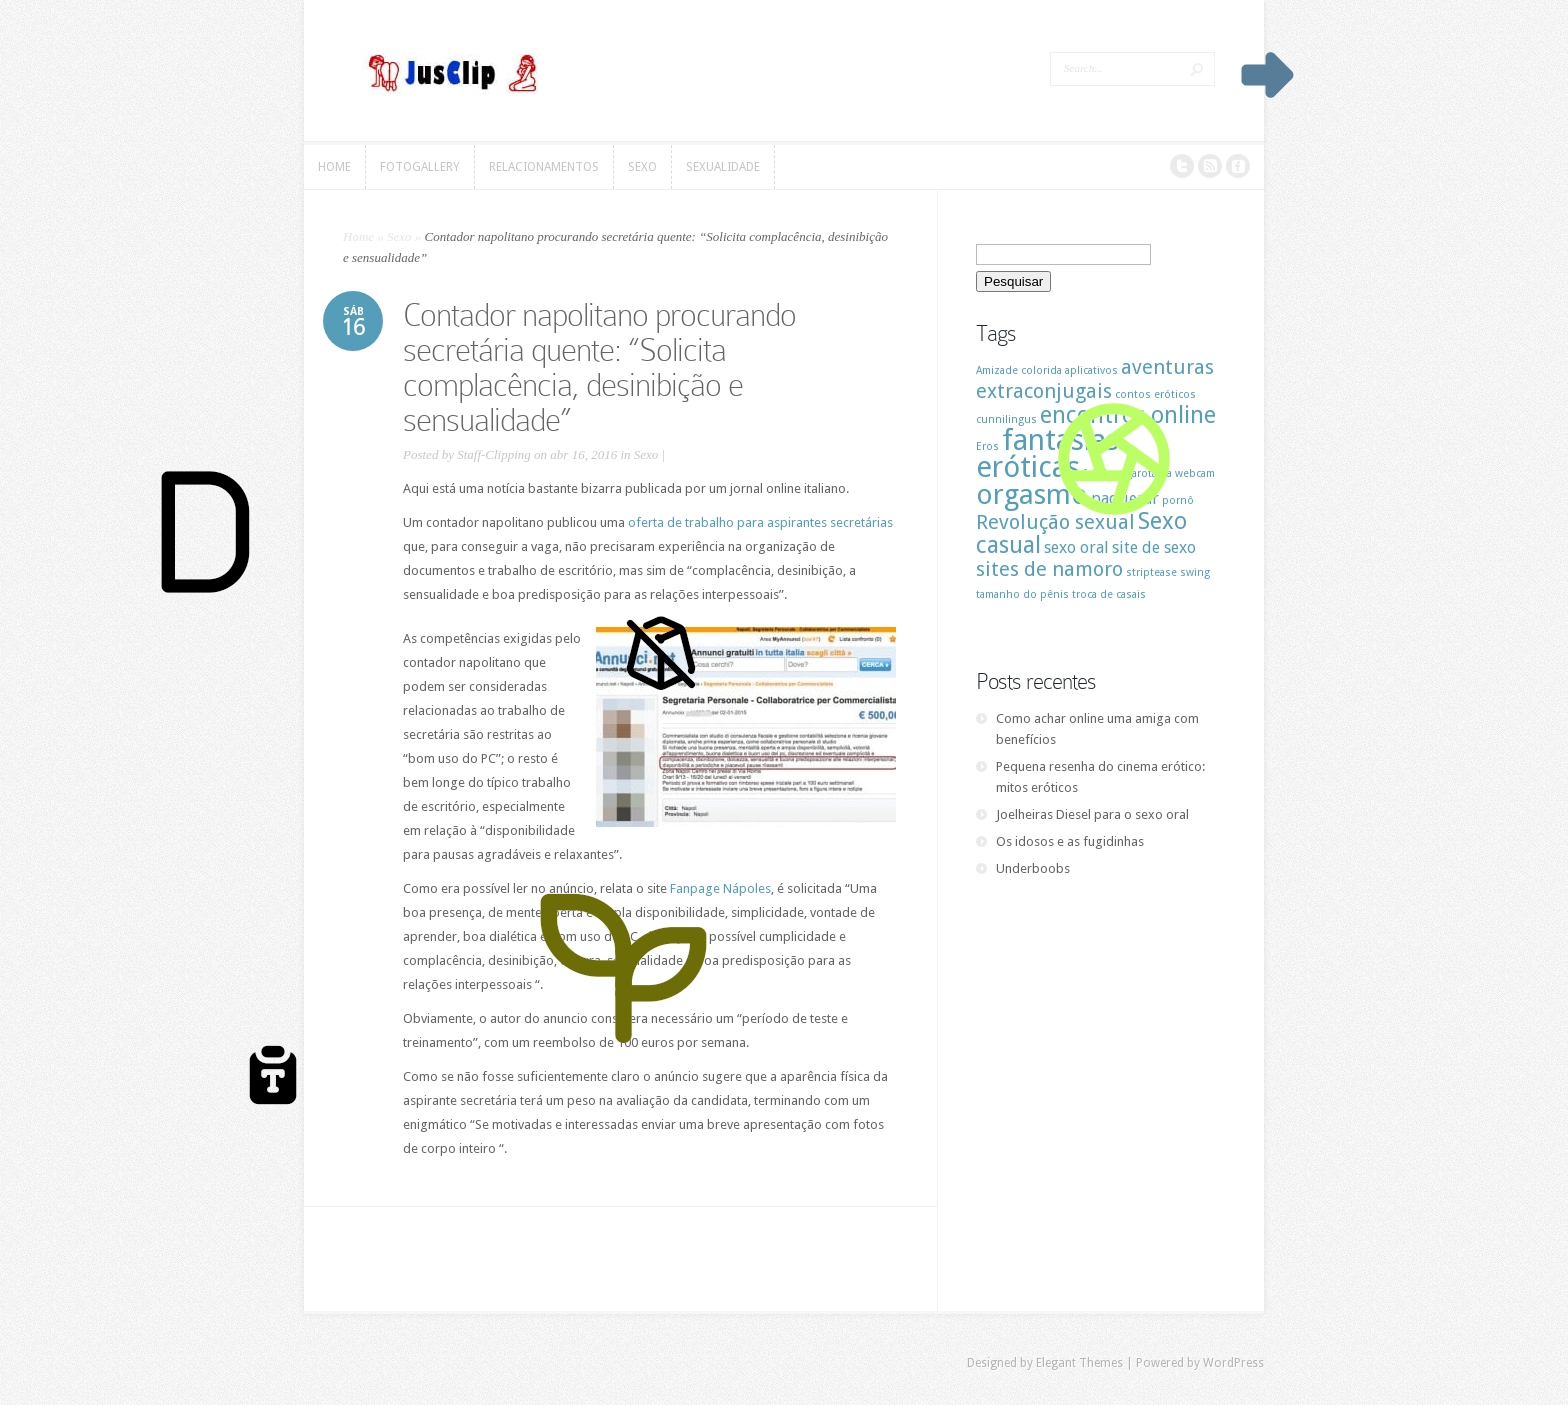 This screenshot has height=1405, width=1568. I want to click on access copied text formatting options, so click(273, 1075).